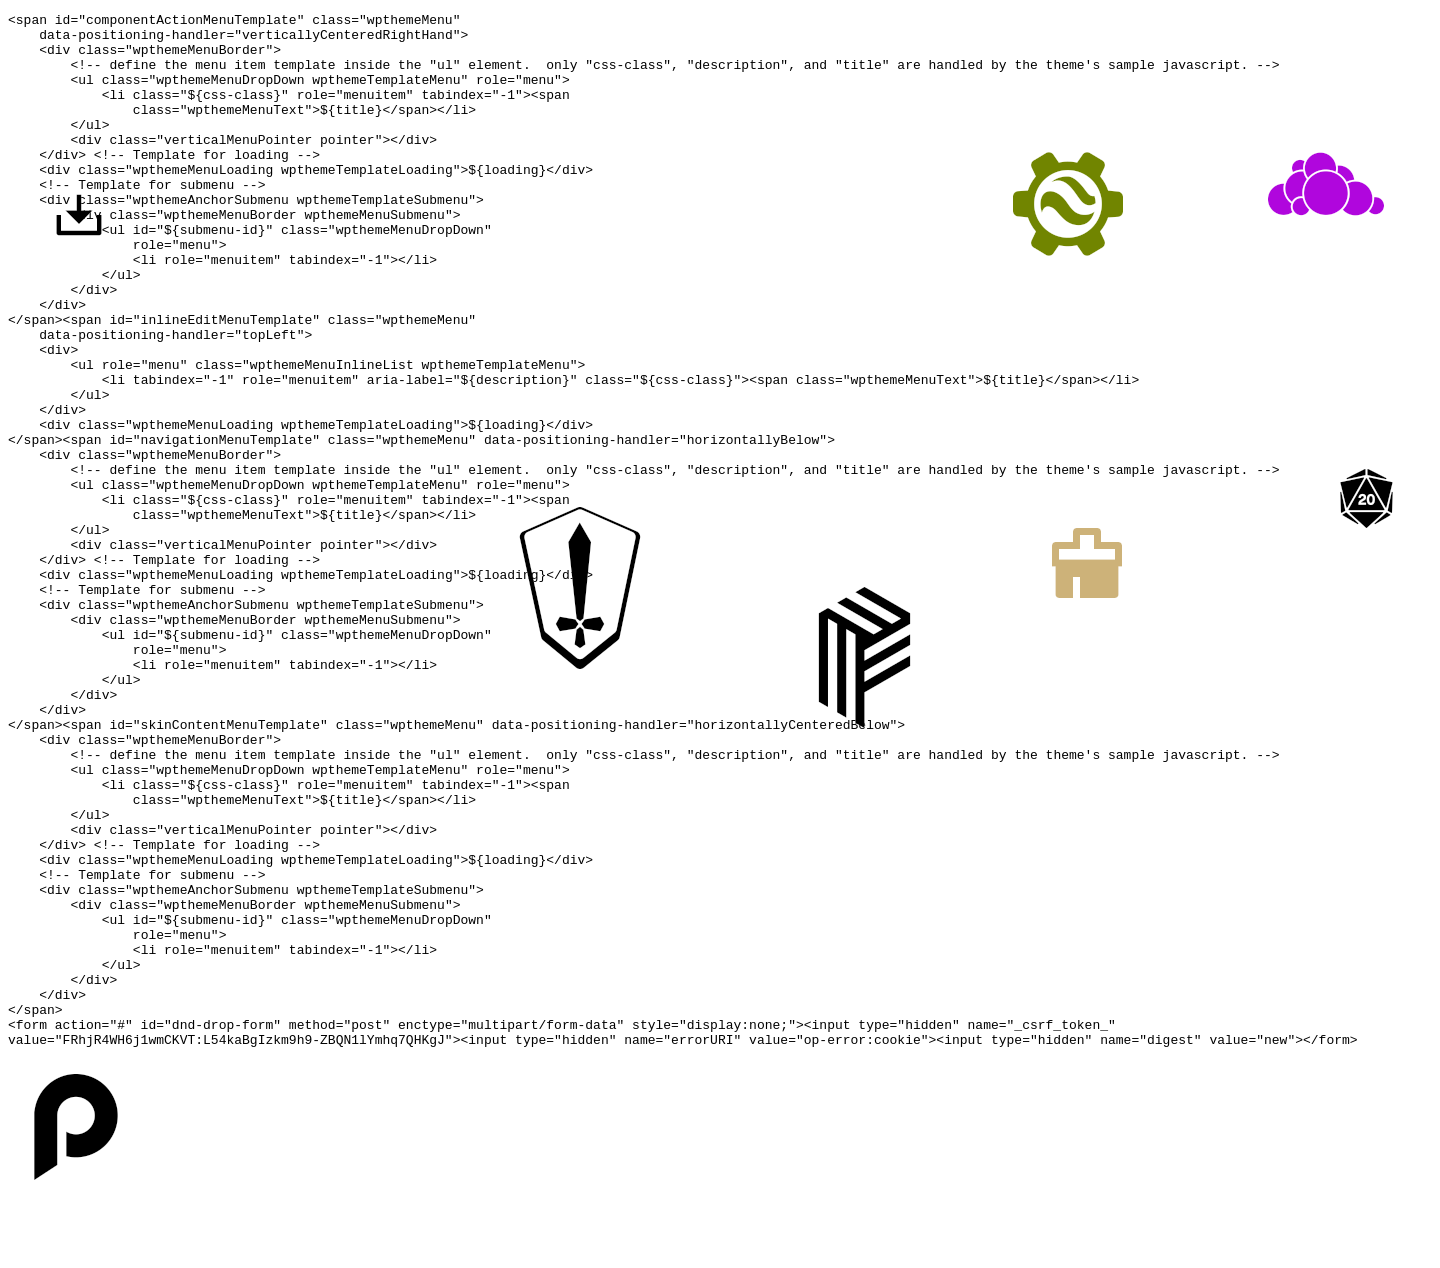 This screenshot has width=1440, height=1268. What do you see at coordinates (580, 588) in the screenshot?
I see `launch heroic games launcher` at bounding box center [580, 588].